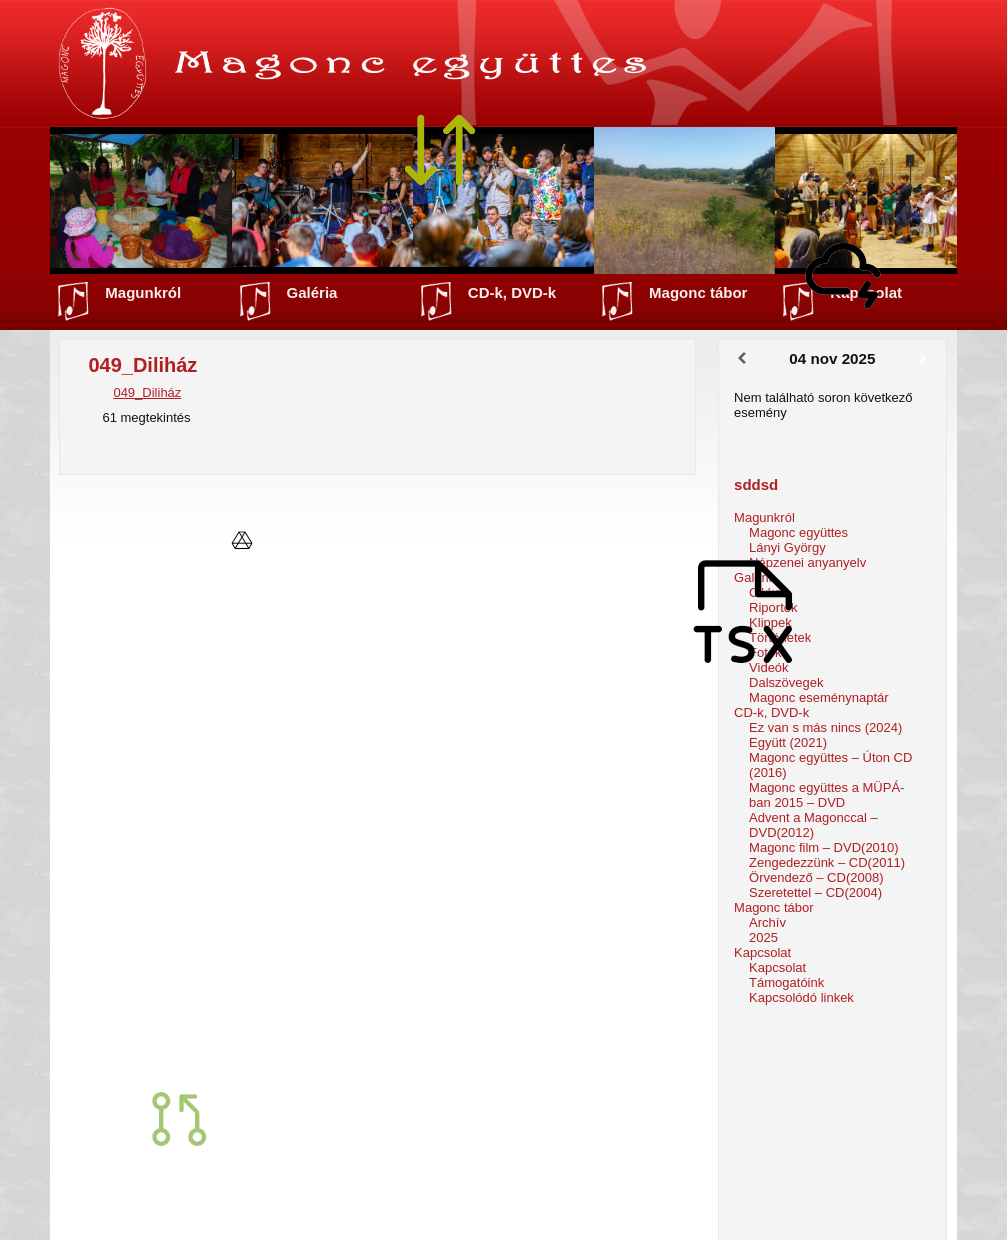 The height and width of the screenshot is (1240, 1007). I want to click on sort items in ascending or descending order, so click(440, 150).